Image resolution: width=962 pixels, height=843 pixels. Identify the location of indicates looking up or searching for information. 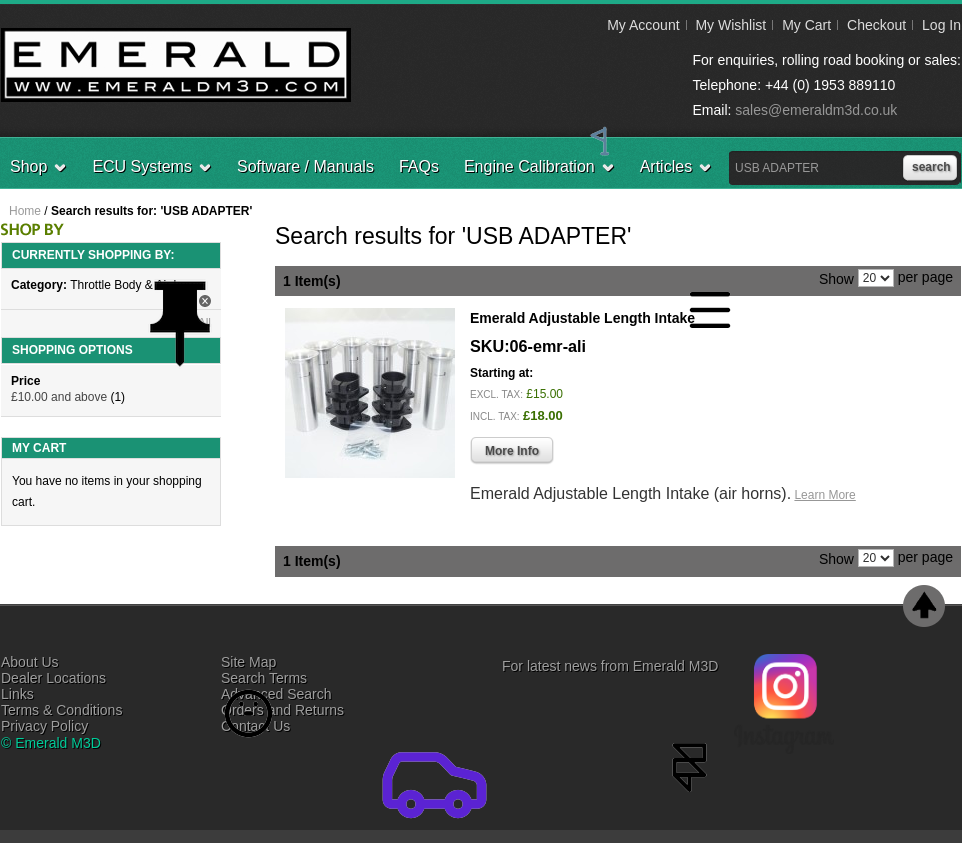
(248, 713).